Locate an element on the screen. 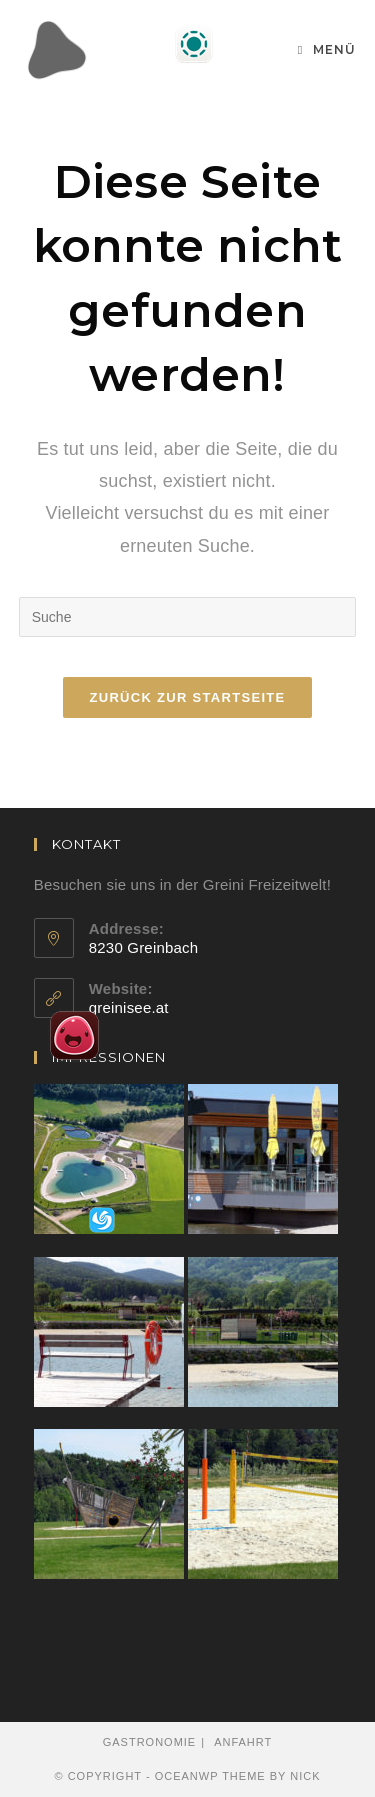  open LocalSend app for local file sharing is located at coordinates (194, 44).